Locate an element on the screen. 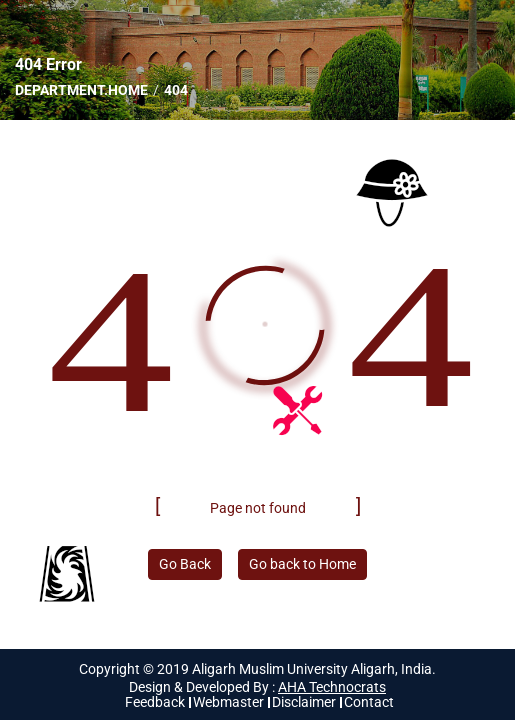 This screenshot has height=720, width=515. enter a magical portal or gateway is located at coordinates (67, 574).